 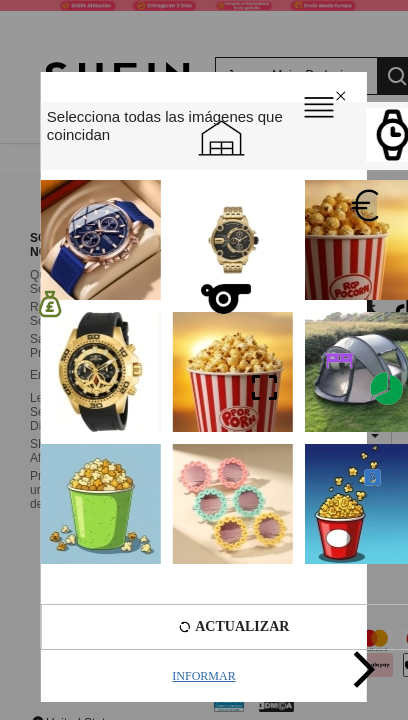 I want to click on access garage or parking controls, so click(x=221, y=140).